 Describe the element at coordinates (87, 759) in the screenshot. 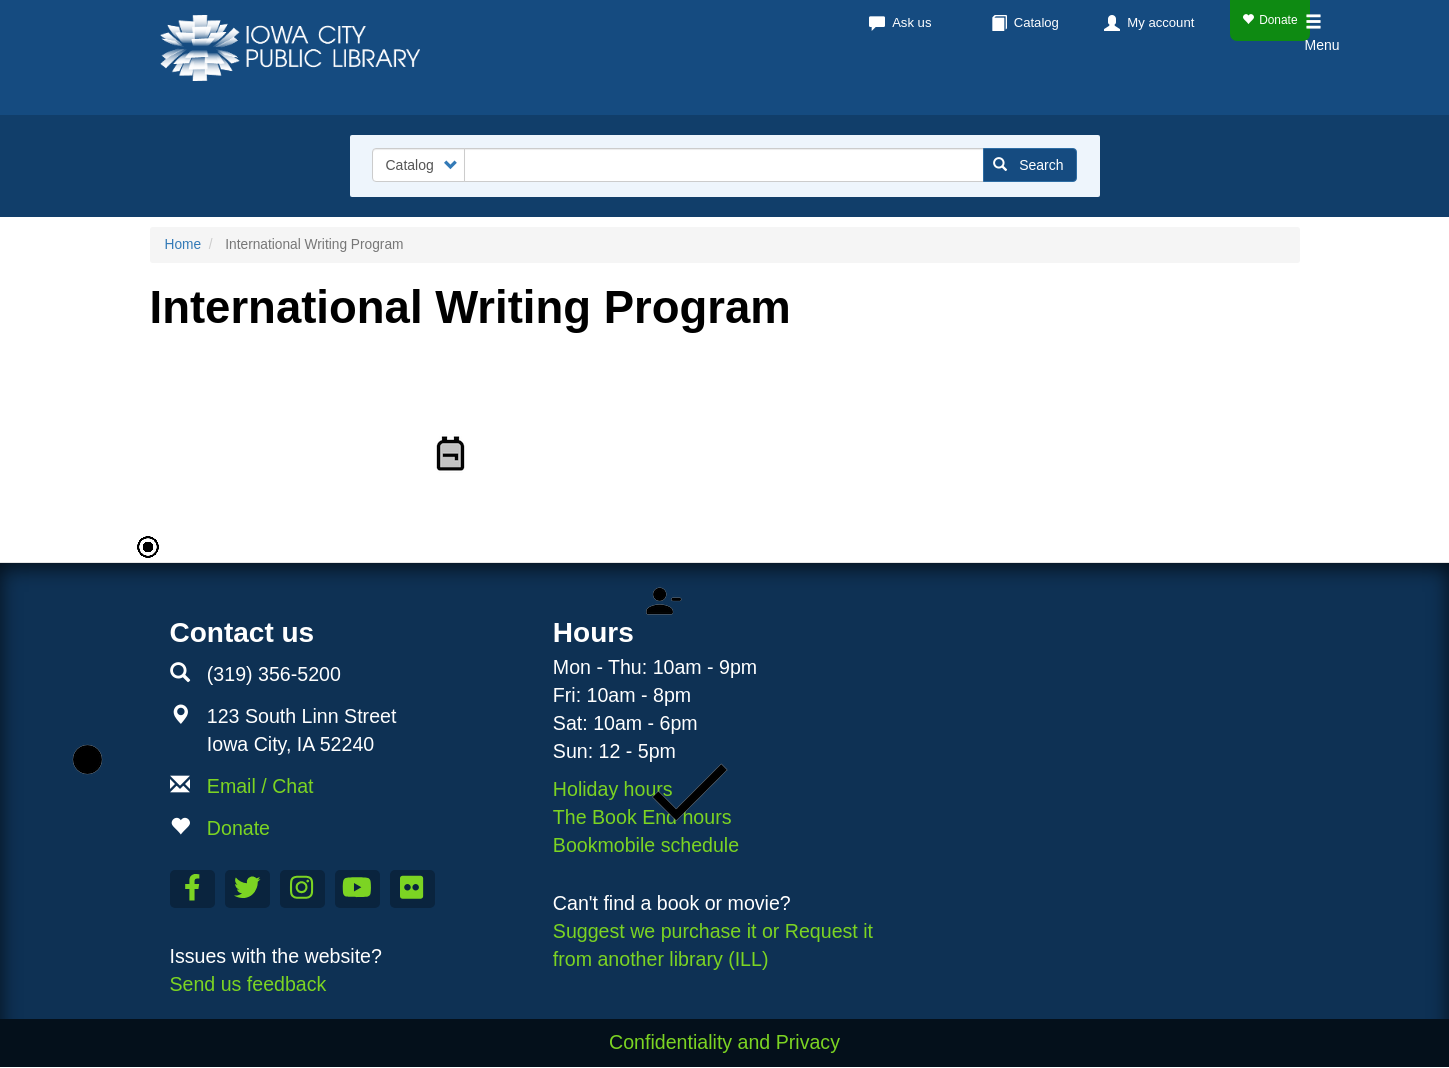

I see `indicates a filled or selected state` at that location.